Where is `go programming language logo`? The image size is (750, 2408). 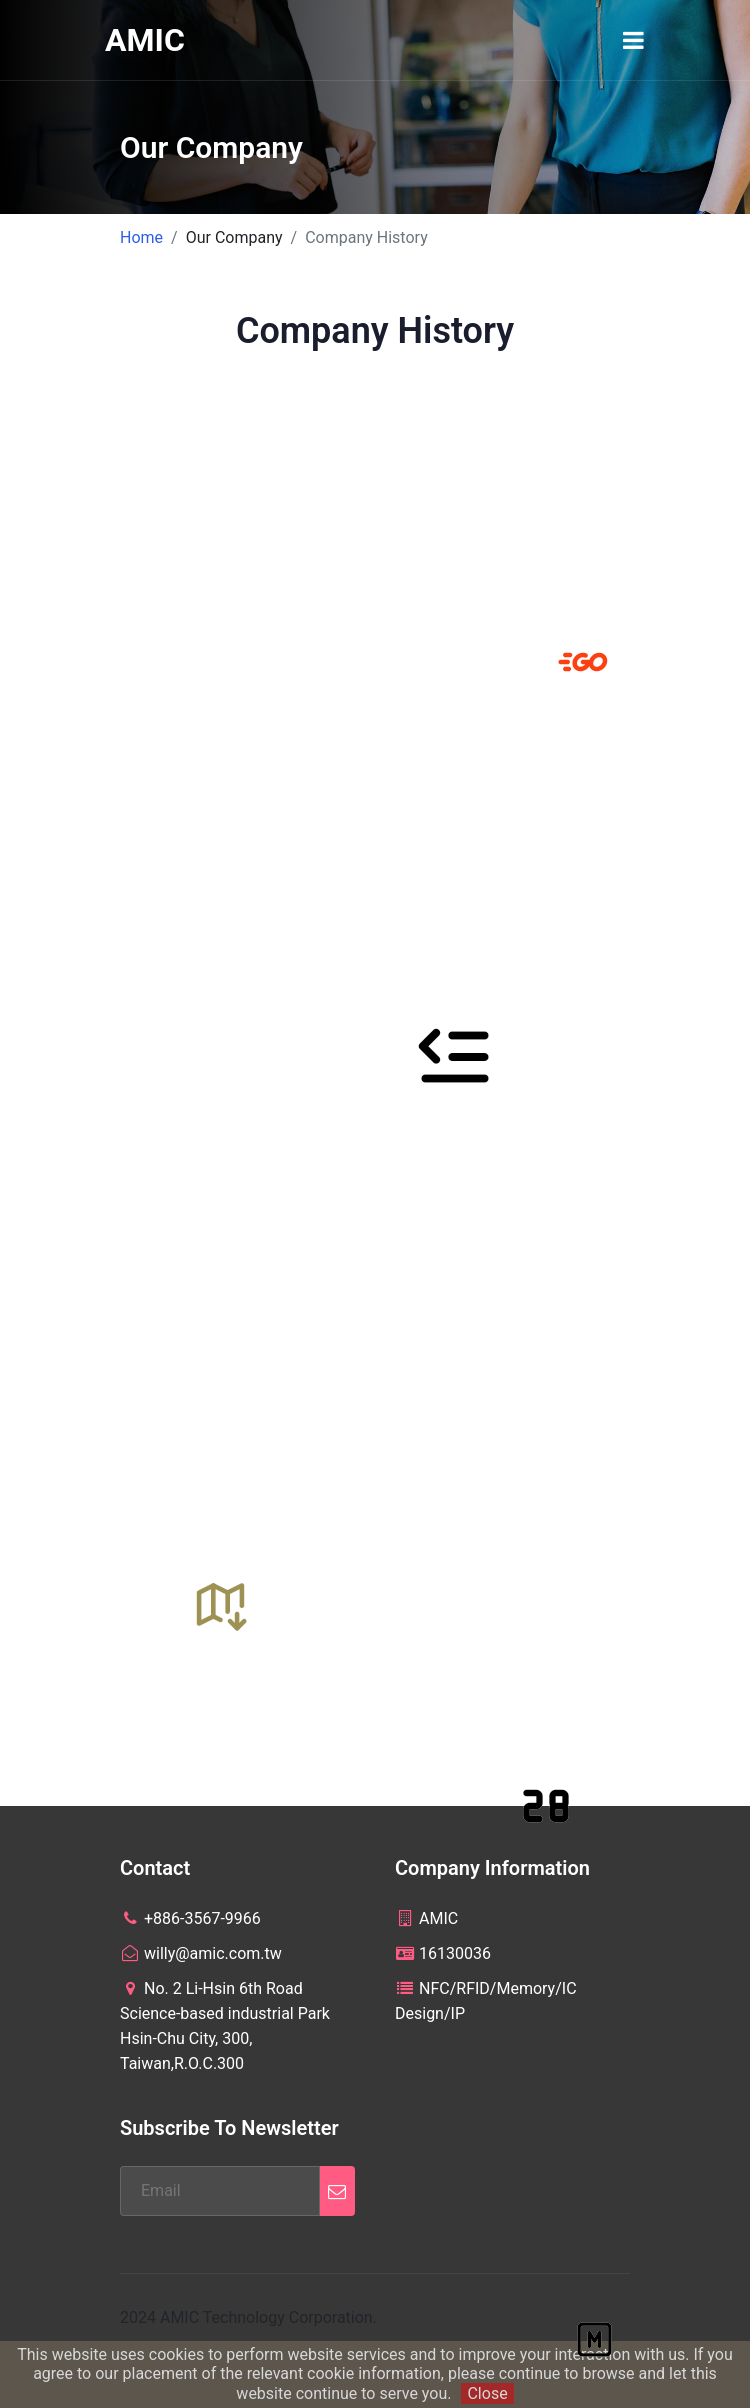 go programming language logo is located at coordinates (584, 662).